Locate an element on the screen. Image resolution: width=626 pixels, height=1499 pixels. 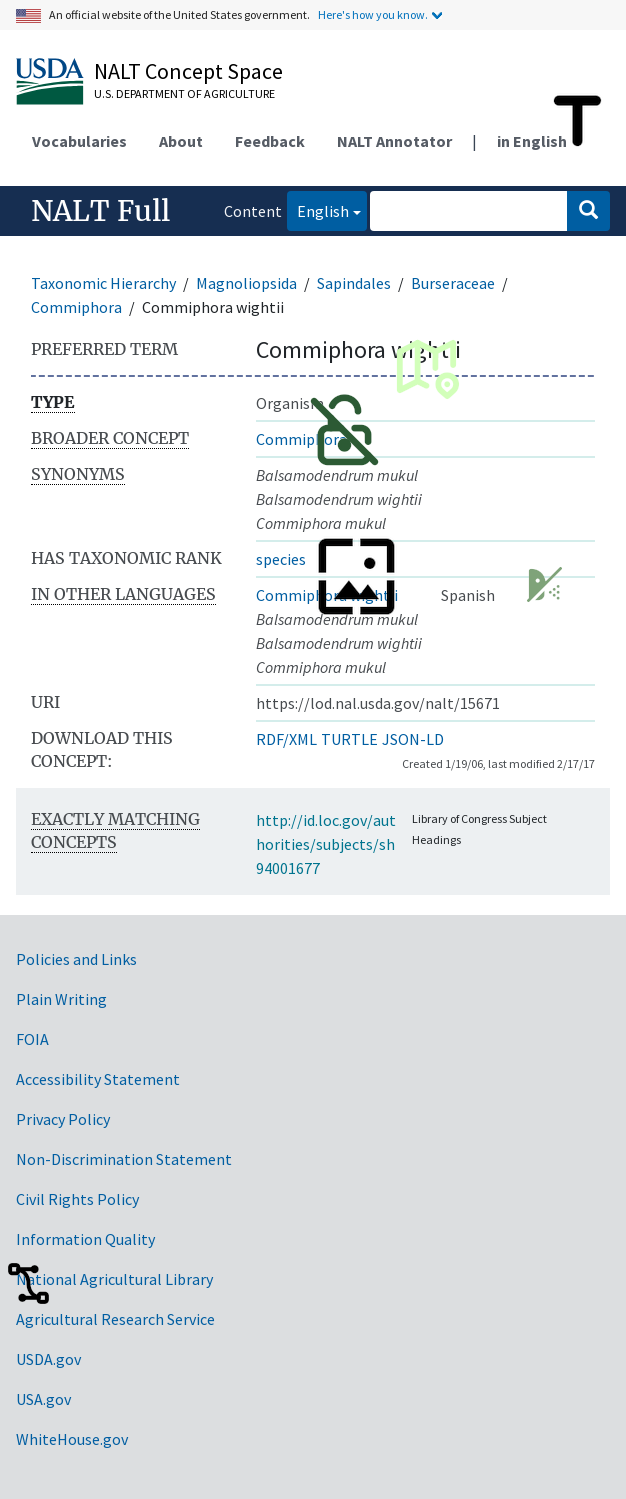
edit bezier curve handles is located at coordinates (28, 1283).